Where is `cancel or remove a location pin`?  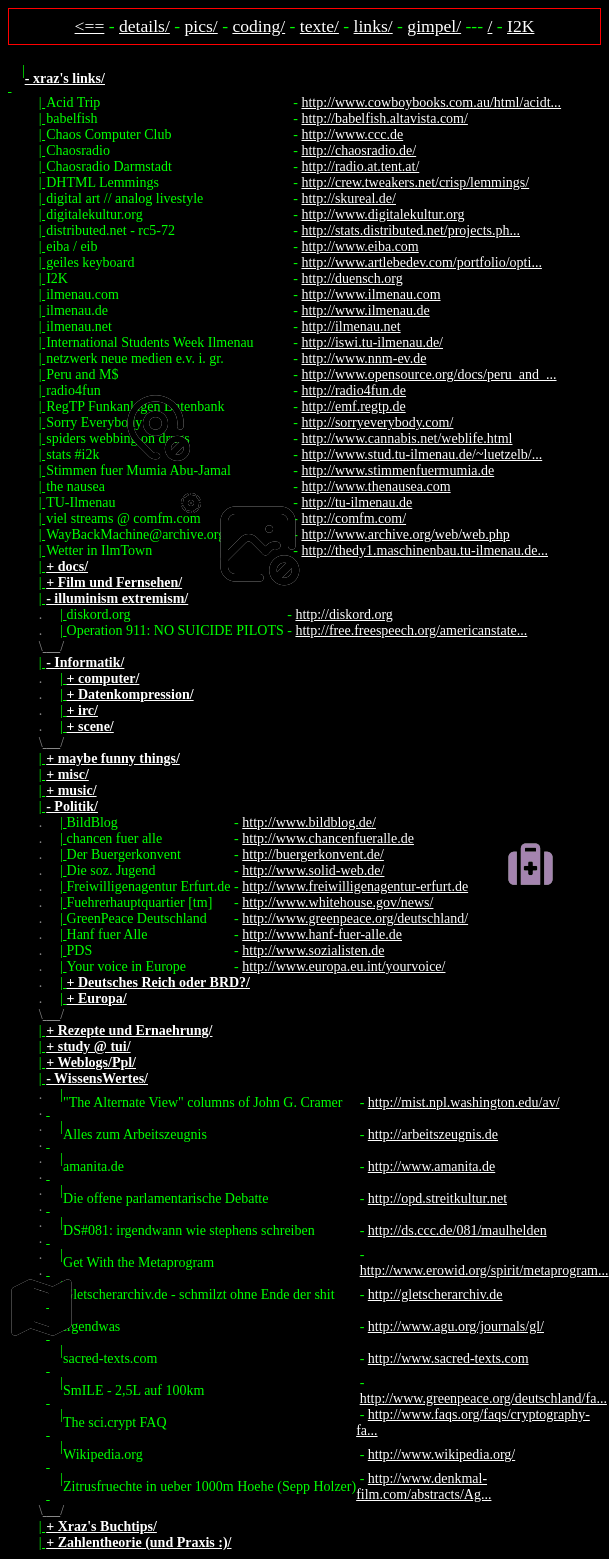 cancel or remove a location pin is located at coordinates (155, 426).